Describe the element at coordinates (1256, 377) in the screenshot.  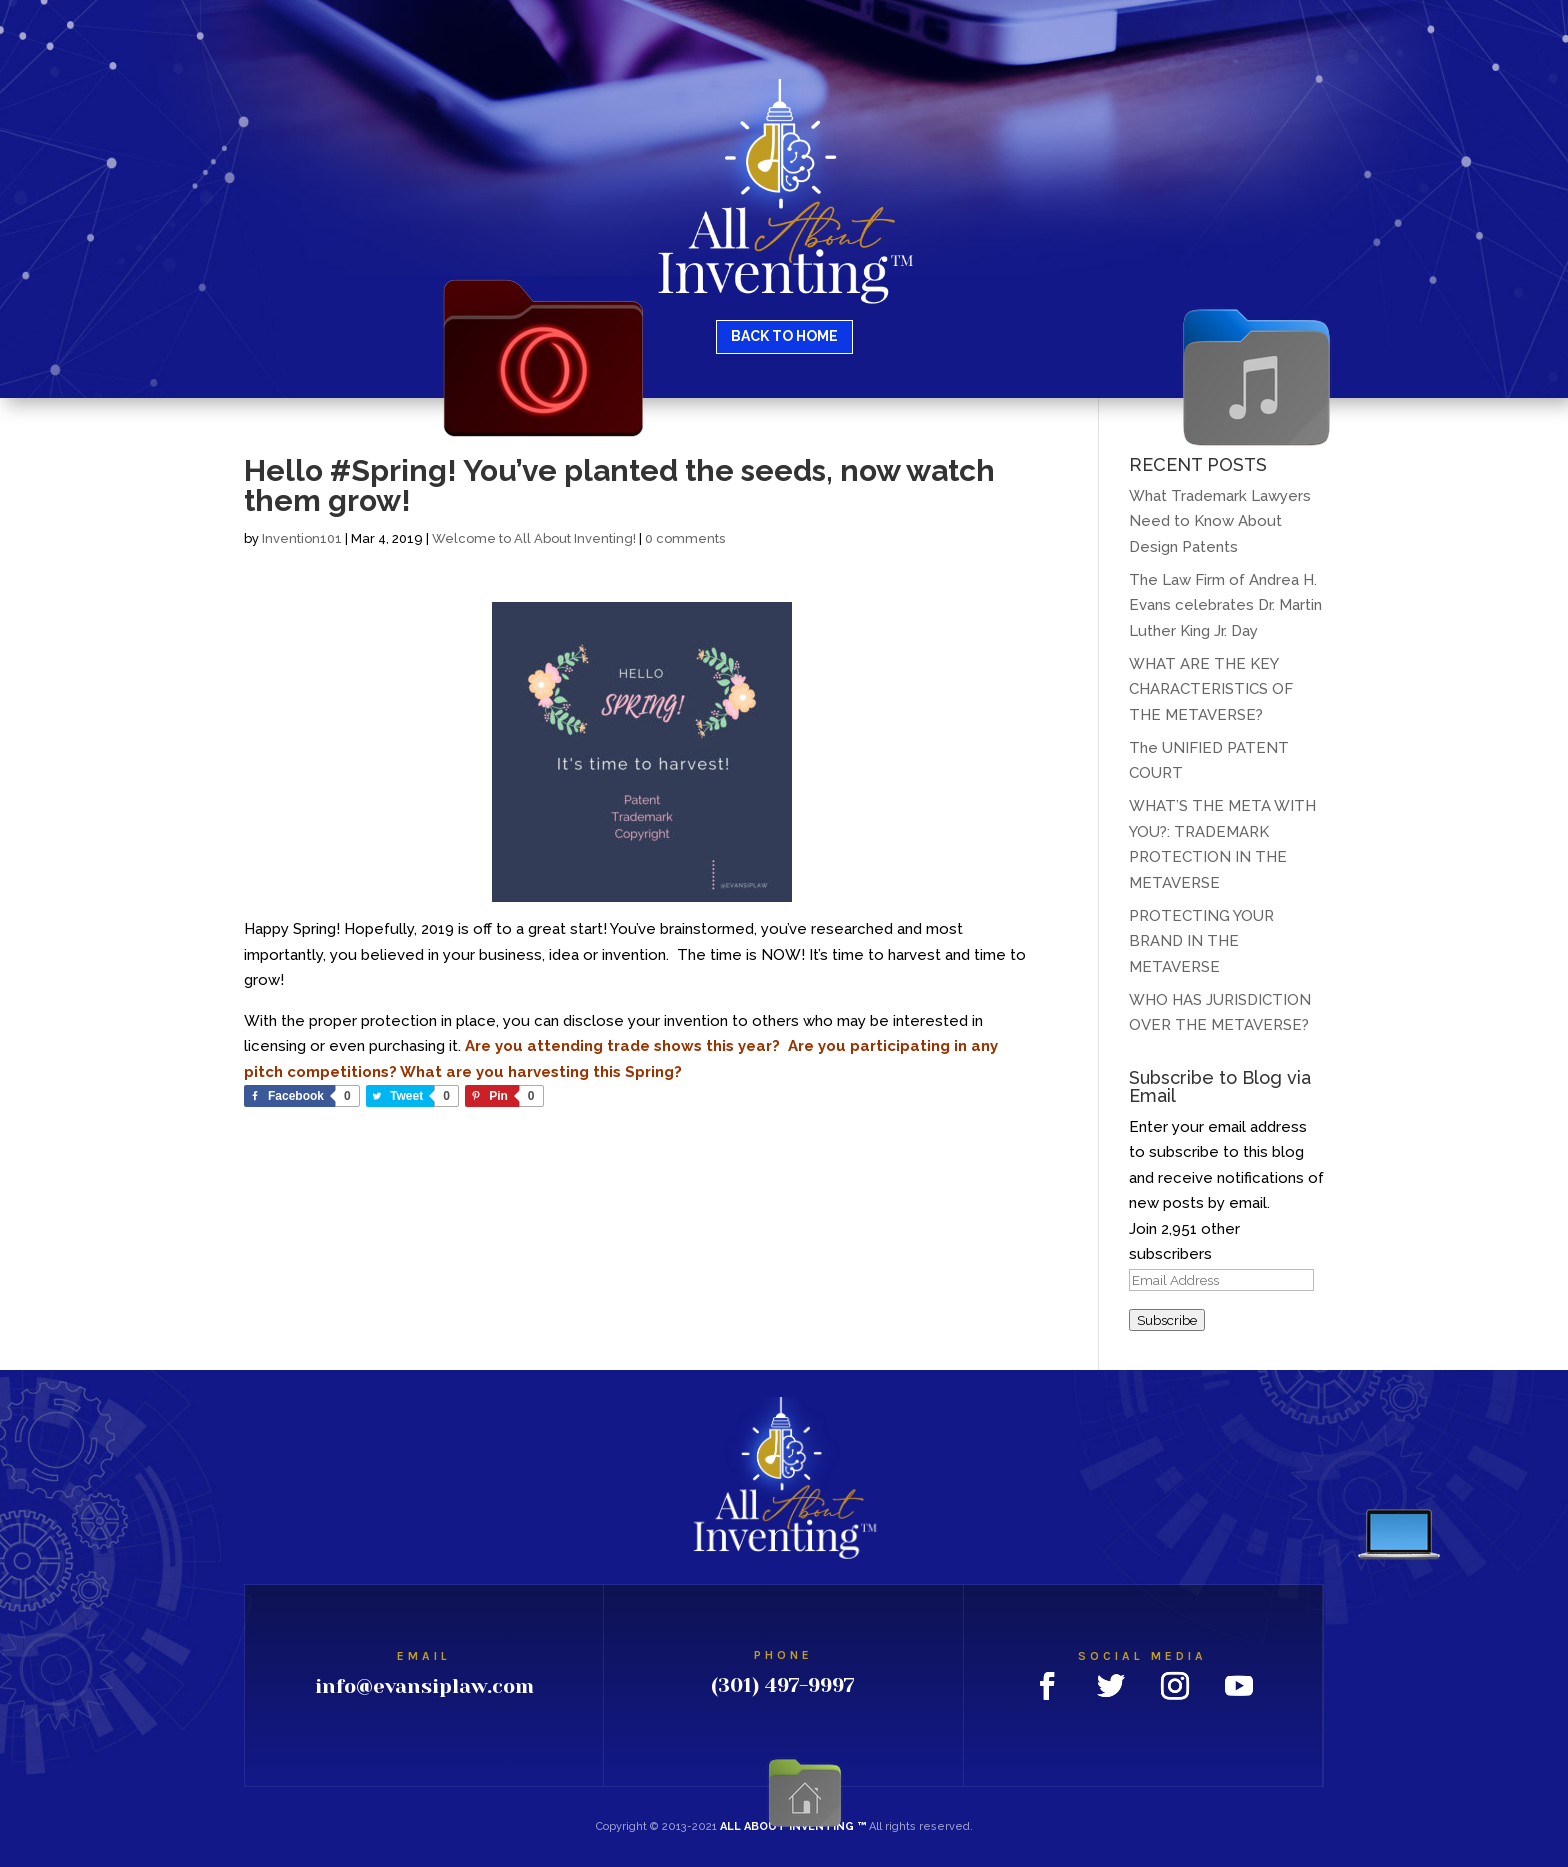
I see `open your music folder` at that location.